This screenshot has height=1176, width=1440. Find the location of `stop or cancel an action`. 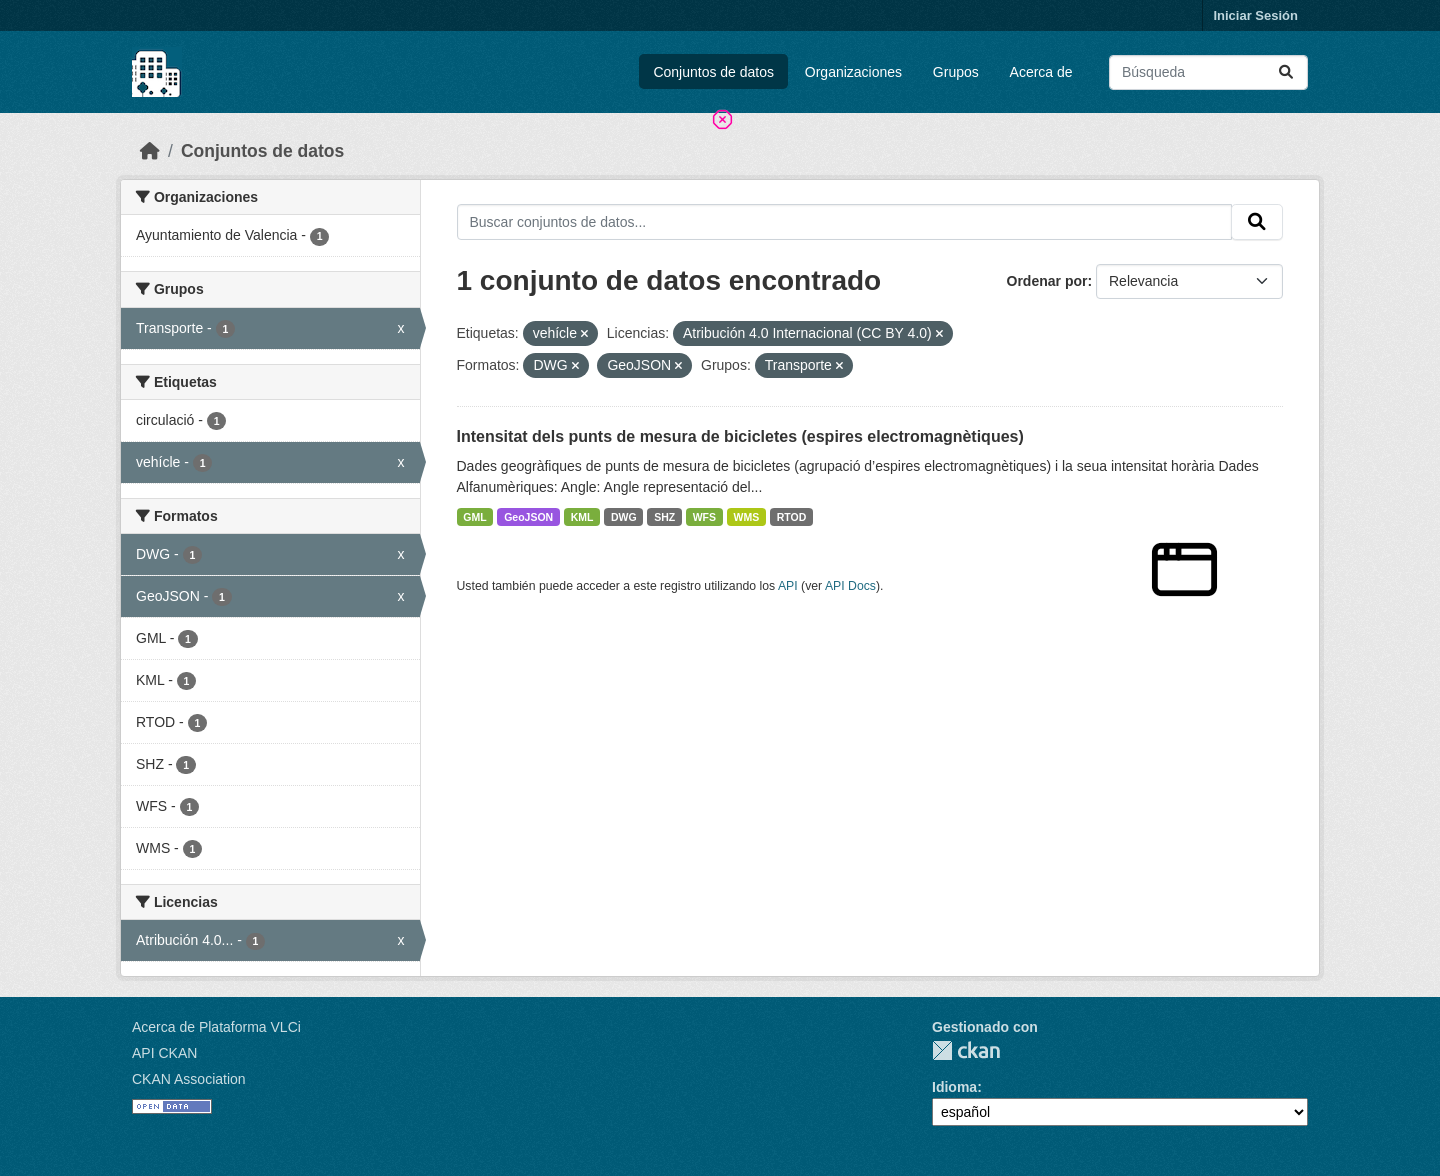

stop or cancel an action is located at coordinates (722, 119).